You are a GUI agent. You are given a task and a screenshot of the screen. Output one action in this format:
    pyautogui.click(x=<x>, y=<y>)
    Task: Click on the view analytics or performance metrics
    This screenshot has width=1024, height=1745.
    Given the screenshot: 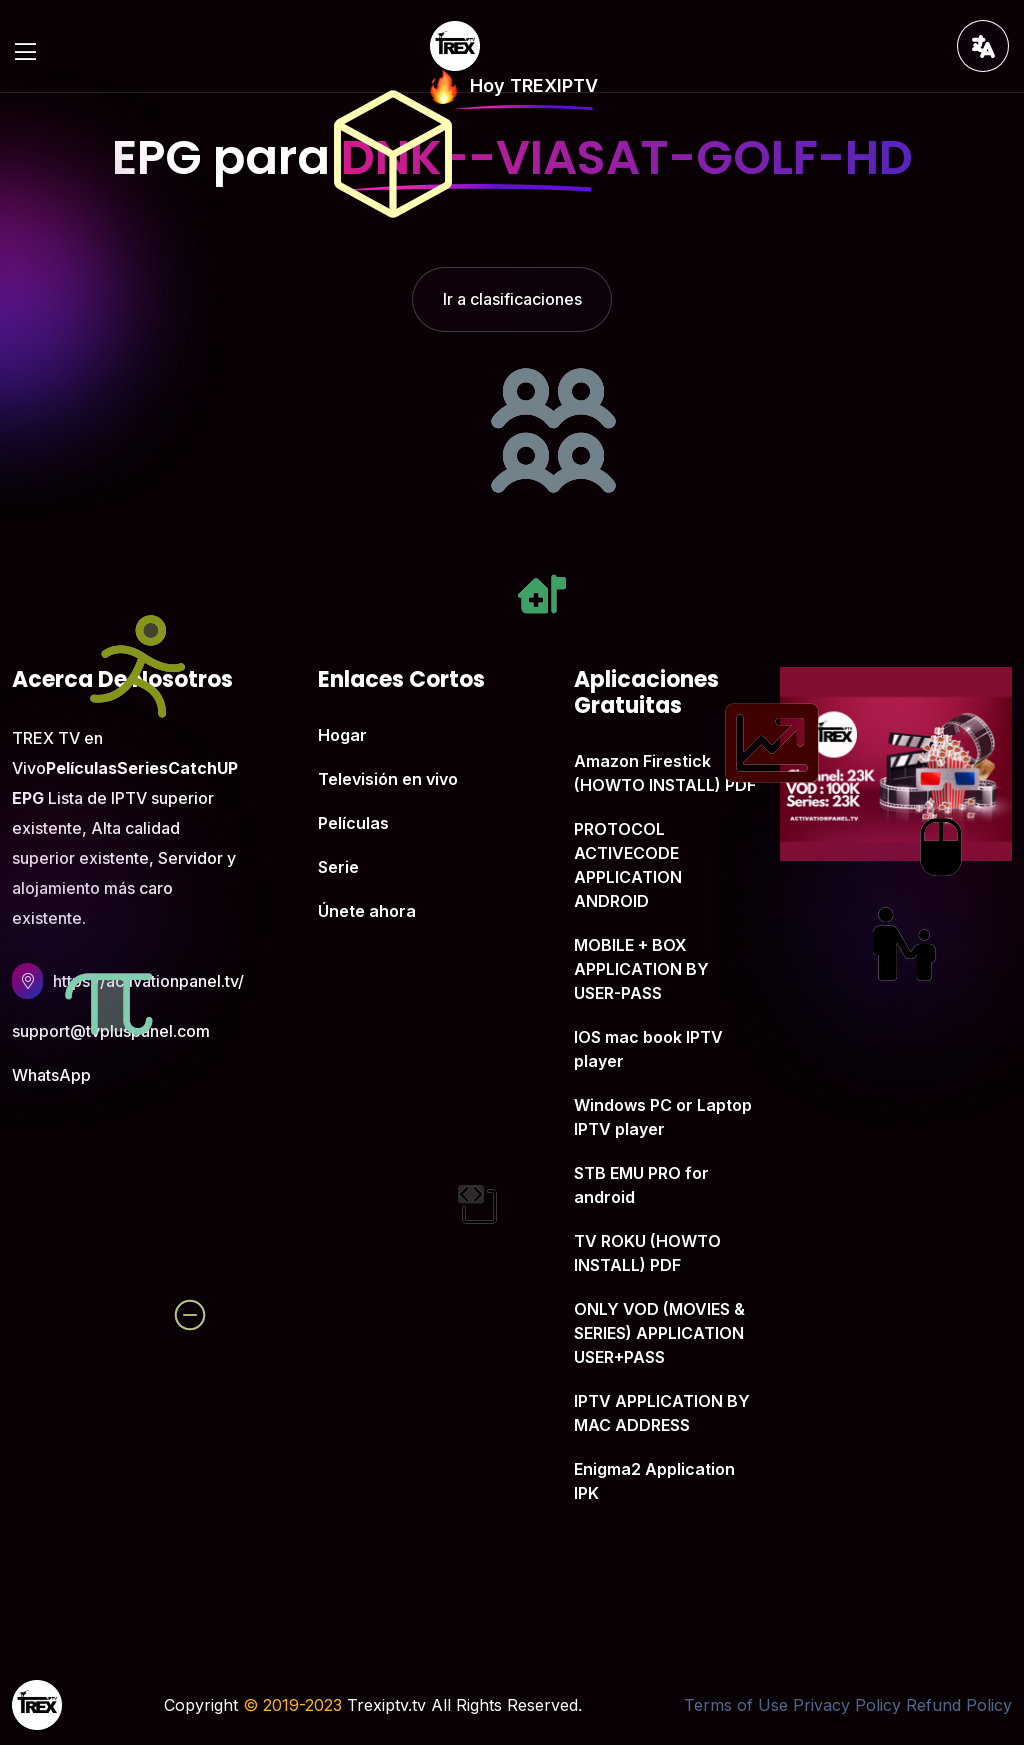 What is the action you would take?
    pyautogui.click(x=772, y=743)
    